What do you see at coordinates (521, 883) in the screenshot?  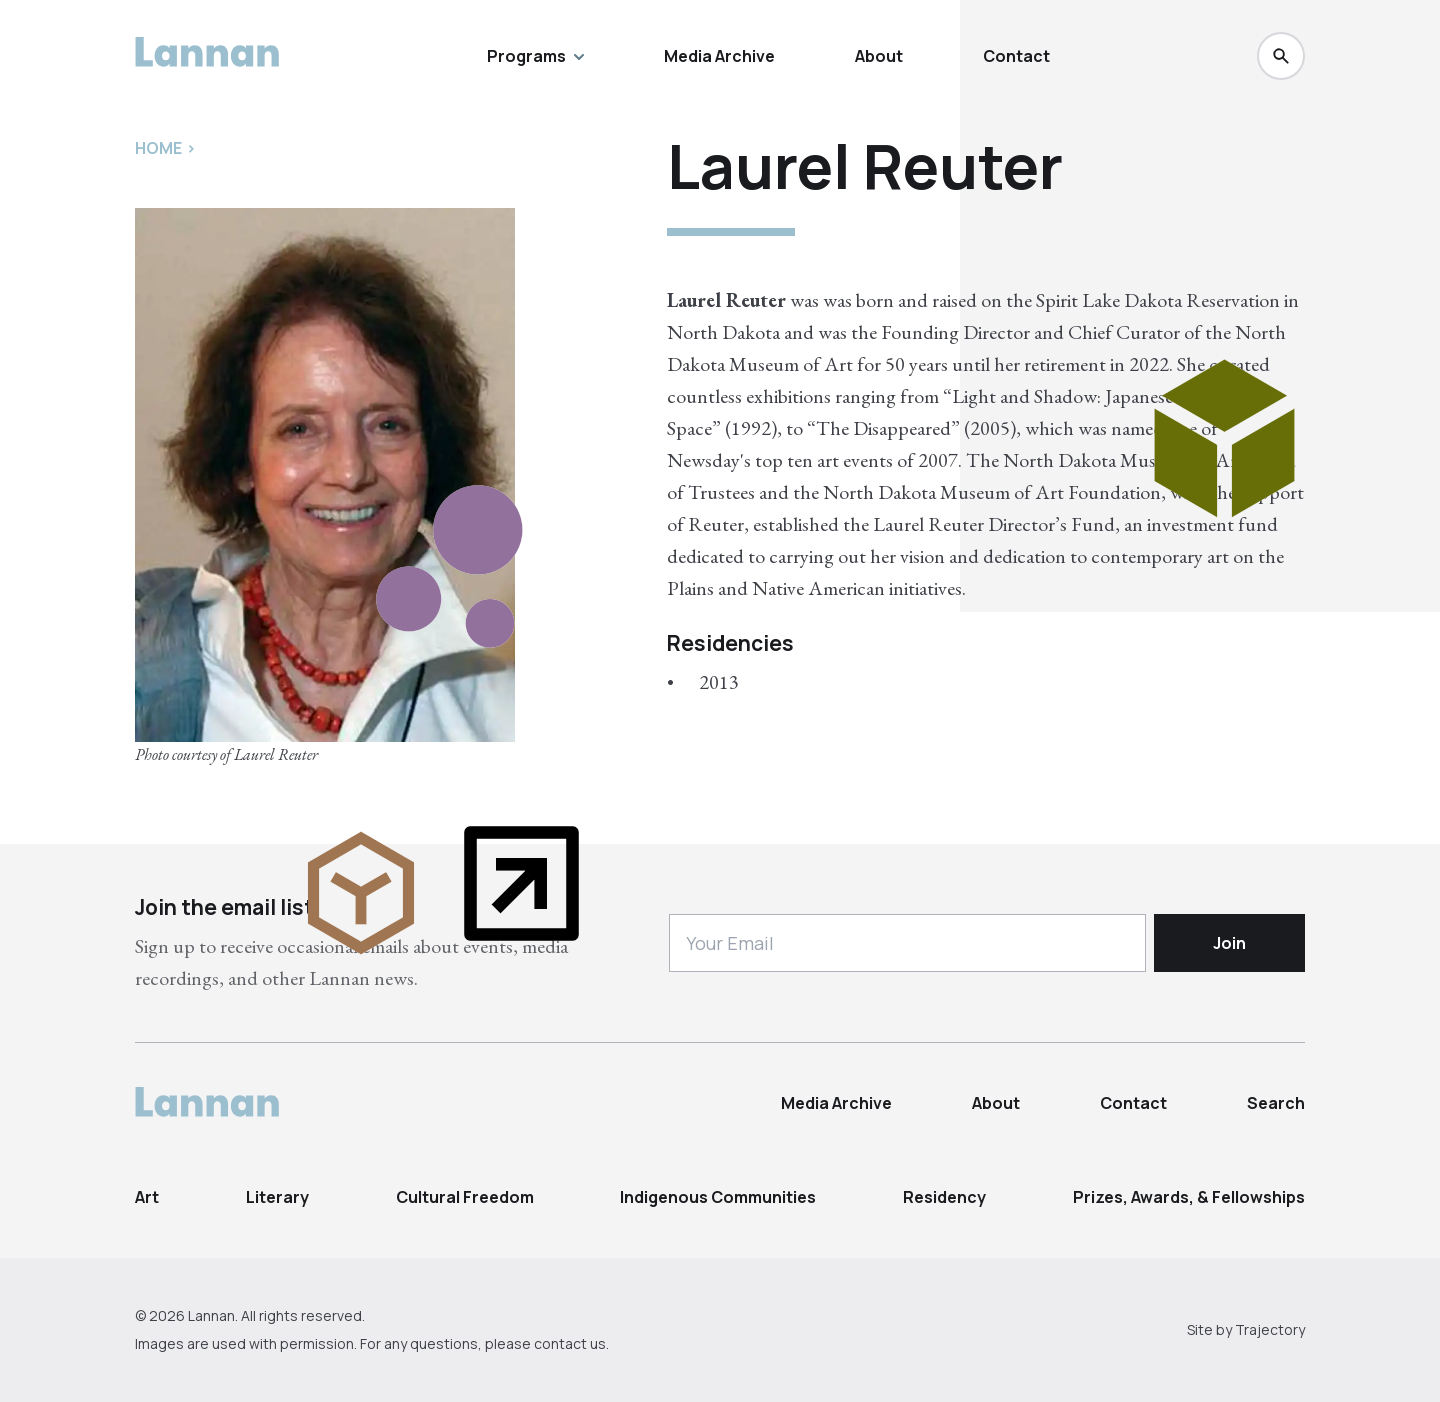 I see `open link in new window` at bounding box center [521, 883].